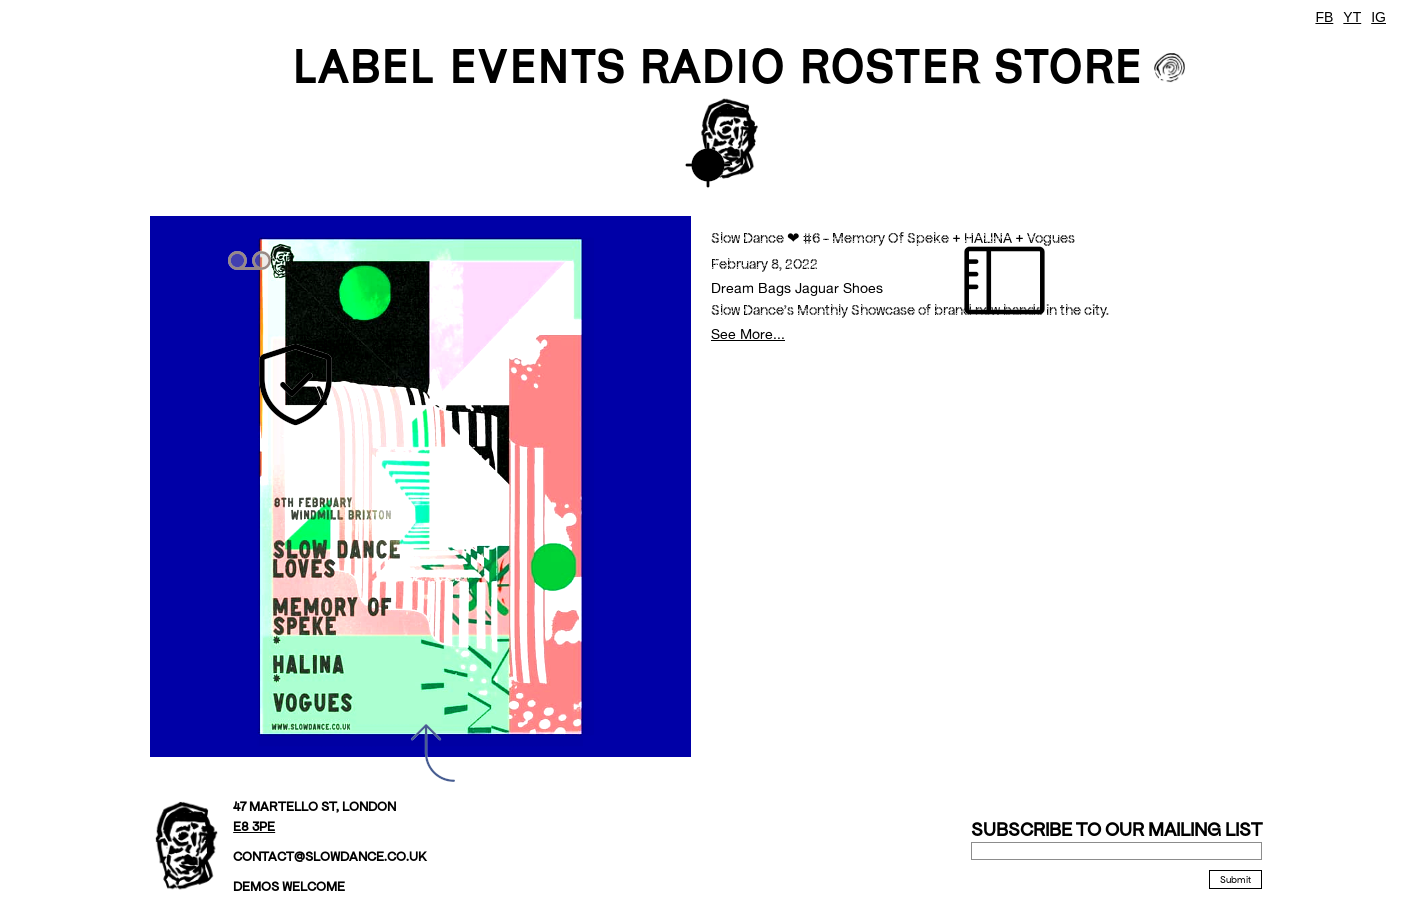 This screenshot has width=1402, height=901. Describe the element at coordinates (433, 753) in the screenshot. I see `go back and up in navigation hierarchy` at that location.